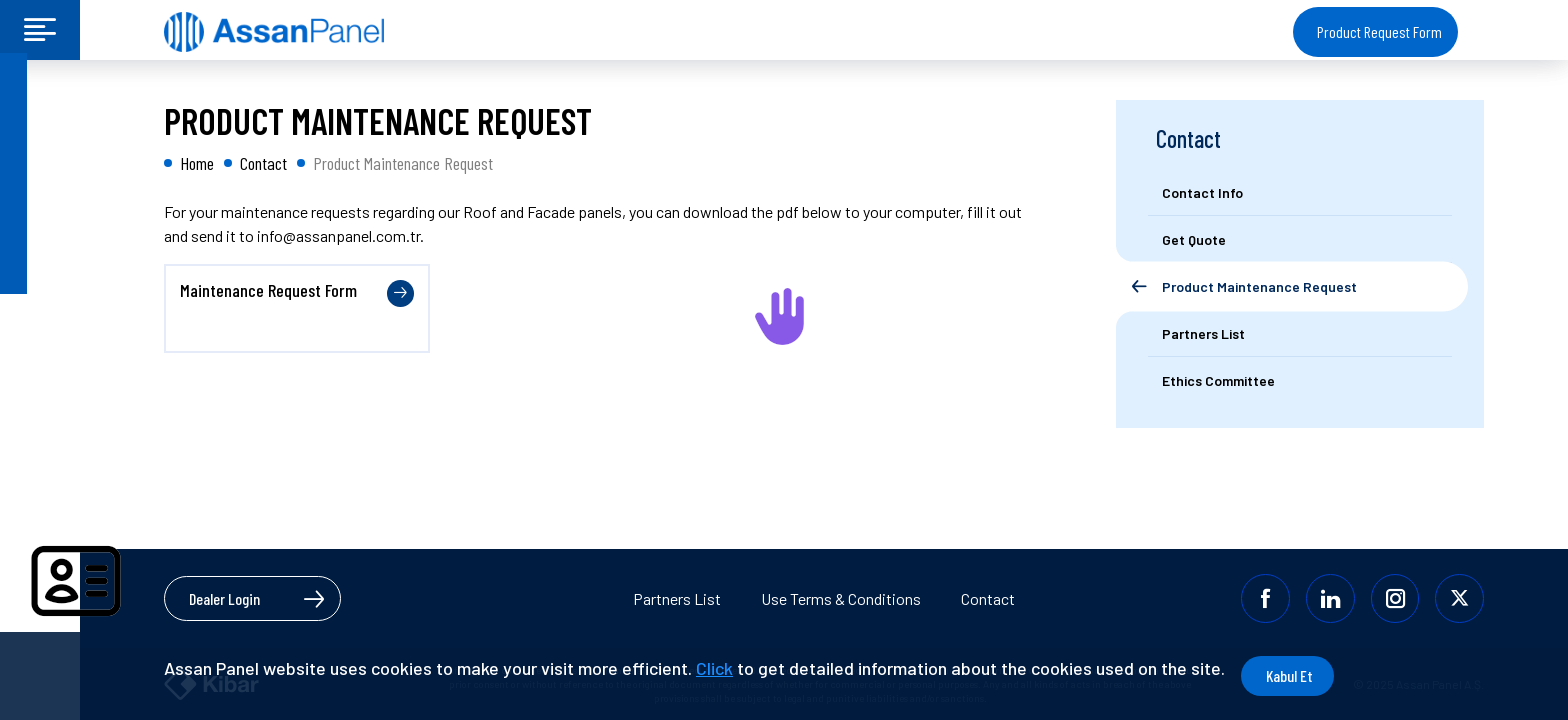 This screenshot has width=1568, height=720. What do you see at coordinates (76, 581) in the screenshot?
I see `view your profile or identification details` at bounding box center [76, 581].